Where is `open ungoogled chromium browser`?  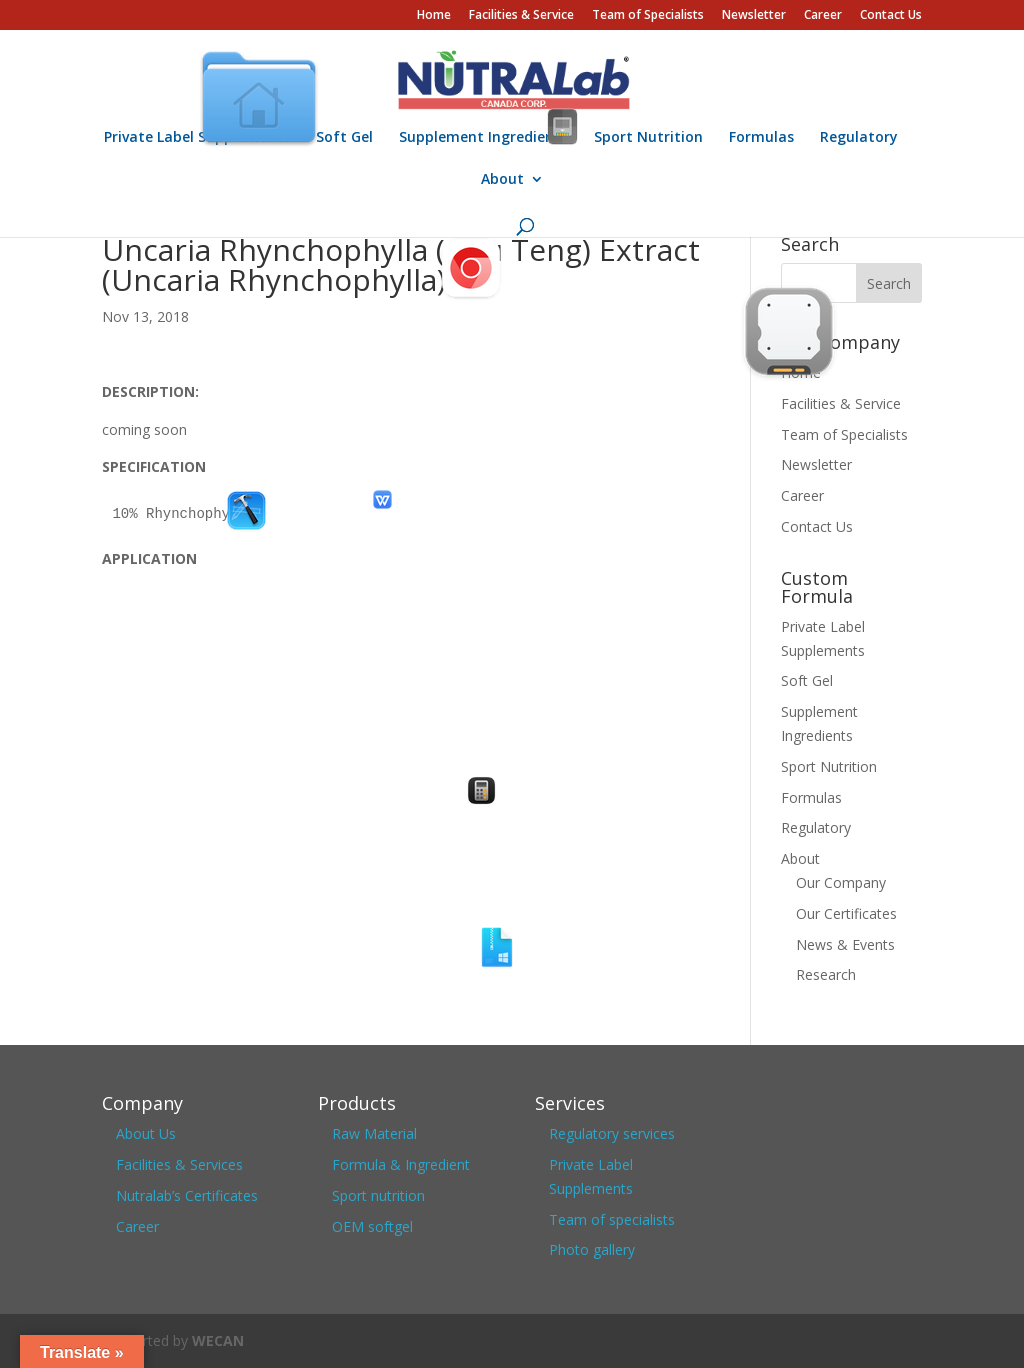 open ungoogled chromium browser is located at coordinates (471, 268).